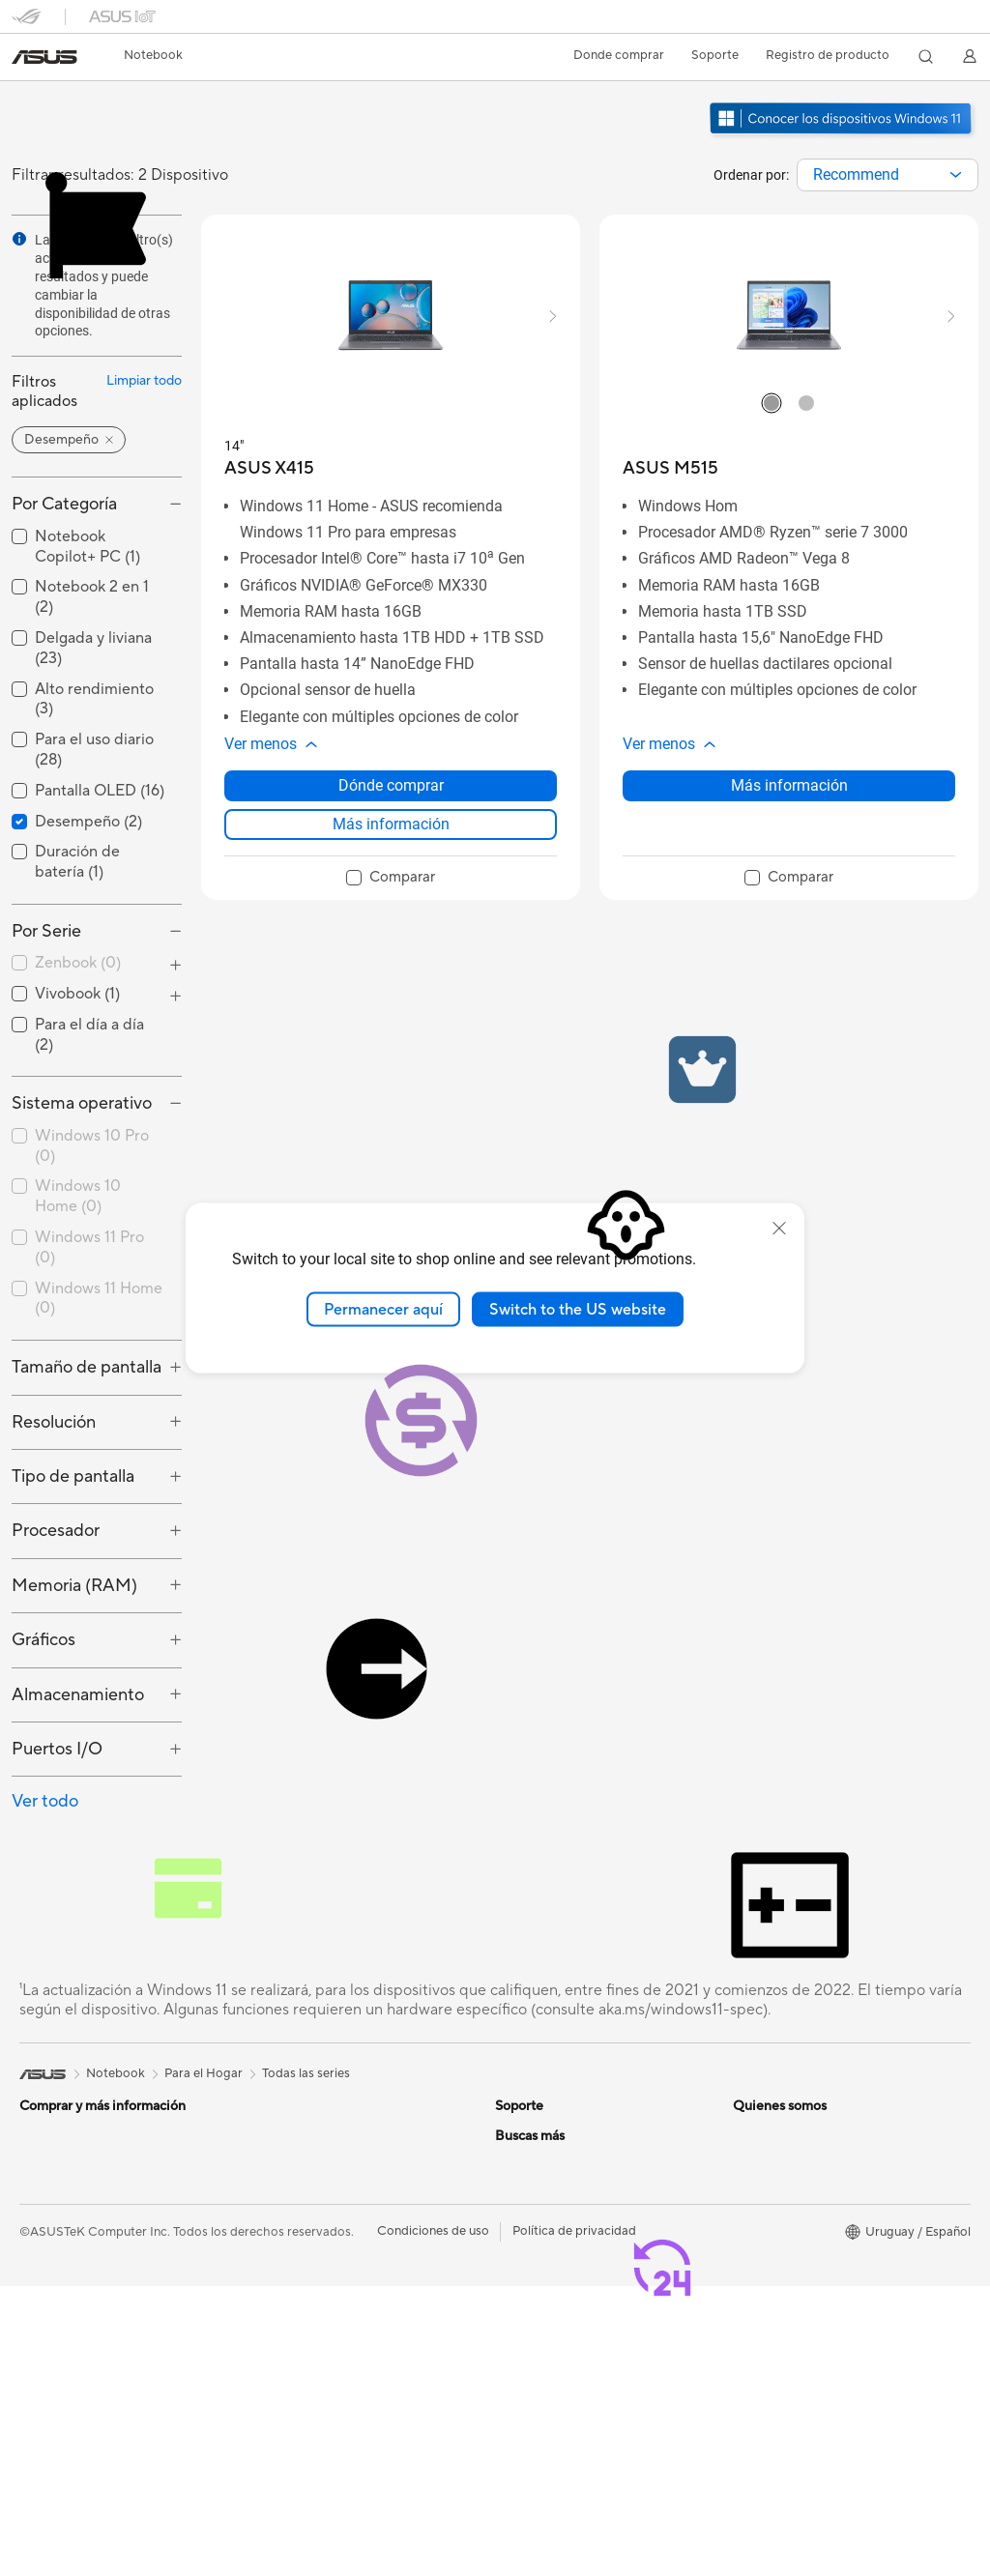 The height and width of the screenshot is (2576, 990). I want to click on adjust quantity or value up or down, so click(790, 1905).